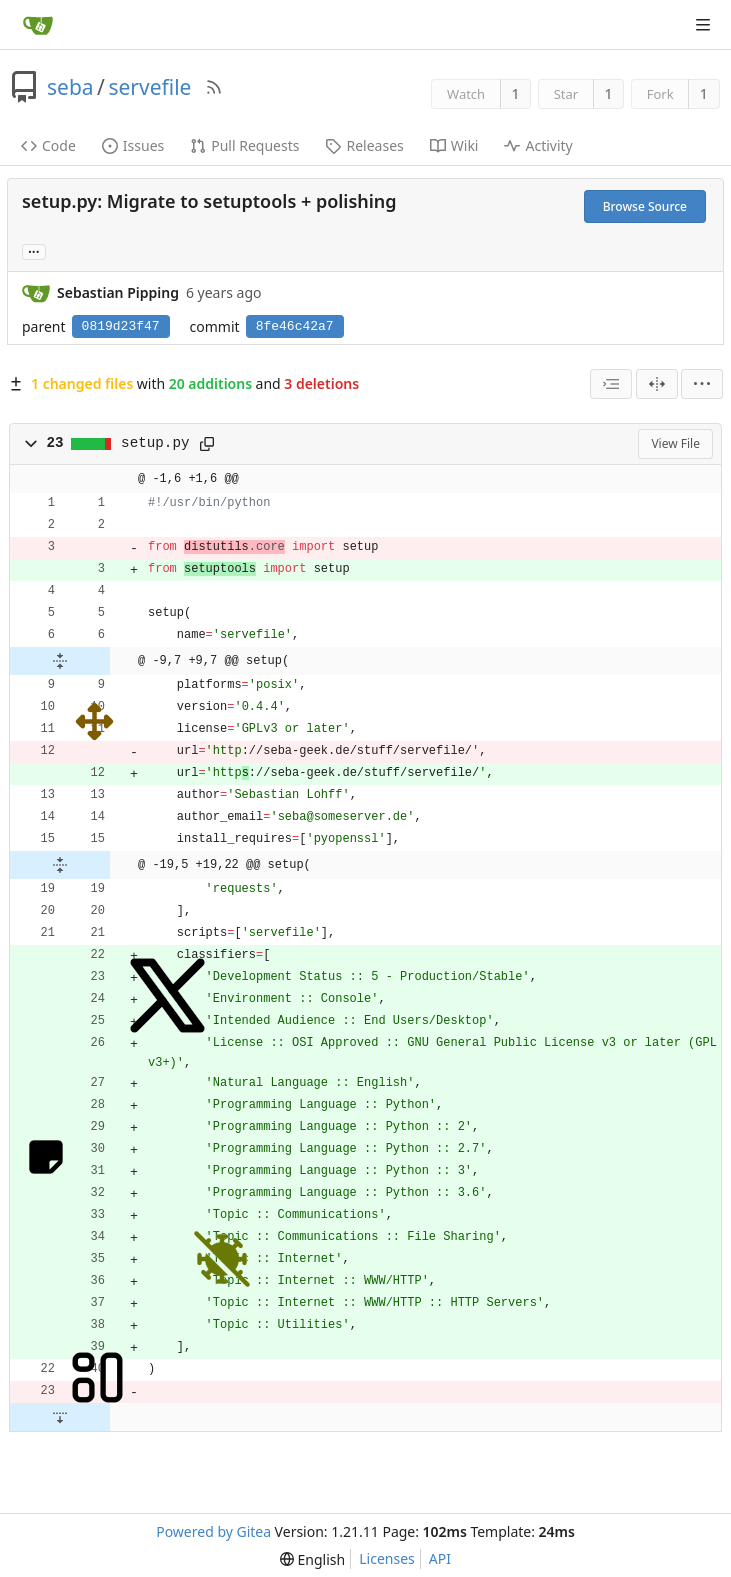 The width and height of the screenshot is (731, 1577). Describe the element at coordinates (167, 995) in the screenshot. I see `share to X (formerly Twitter)` at that location.